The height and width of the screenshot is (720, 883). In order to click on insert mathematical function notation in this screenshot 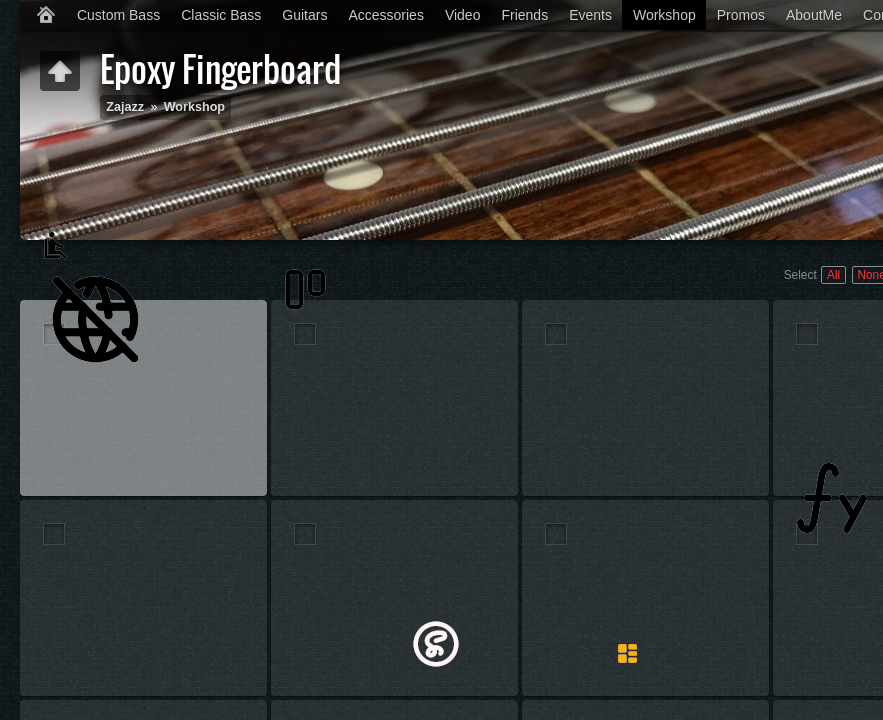, I will do `click(832, 498)`.